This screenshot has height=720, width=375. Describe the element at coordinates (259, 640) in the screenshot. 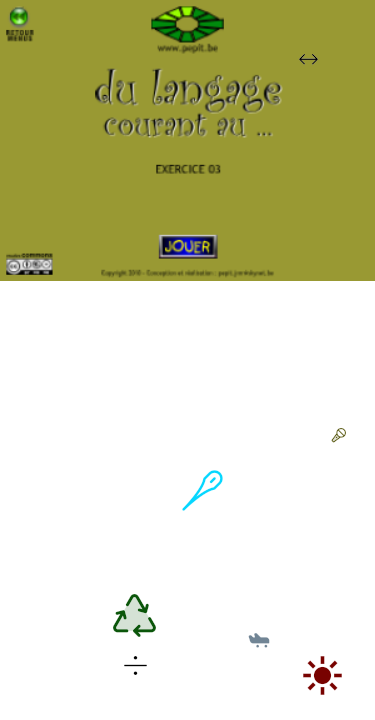

I see `flight is taxiing or preparing for departure` at that location.